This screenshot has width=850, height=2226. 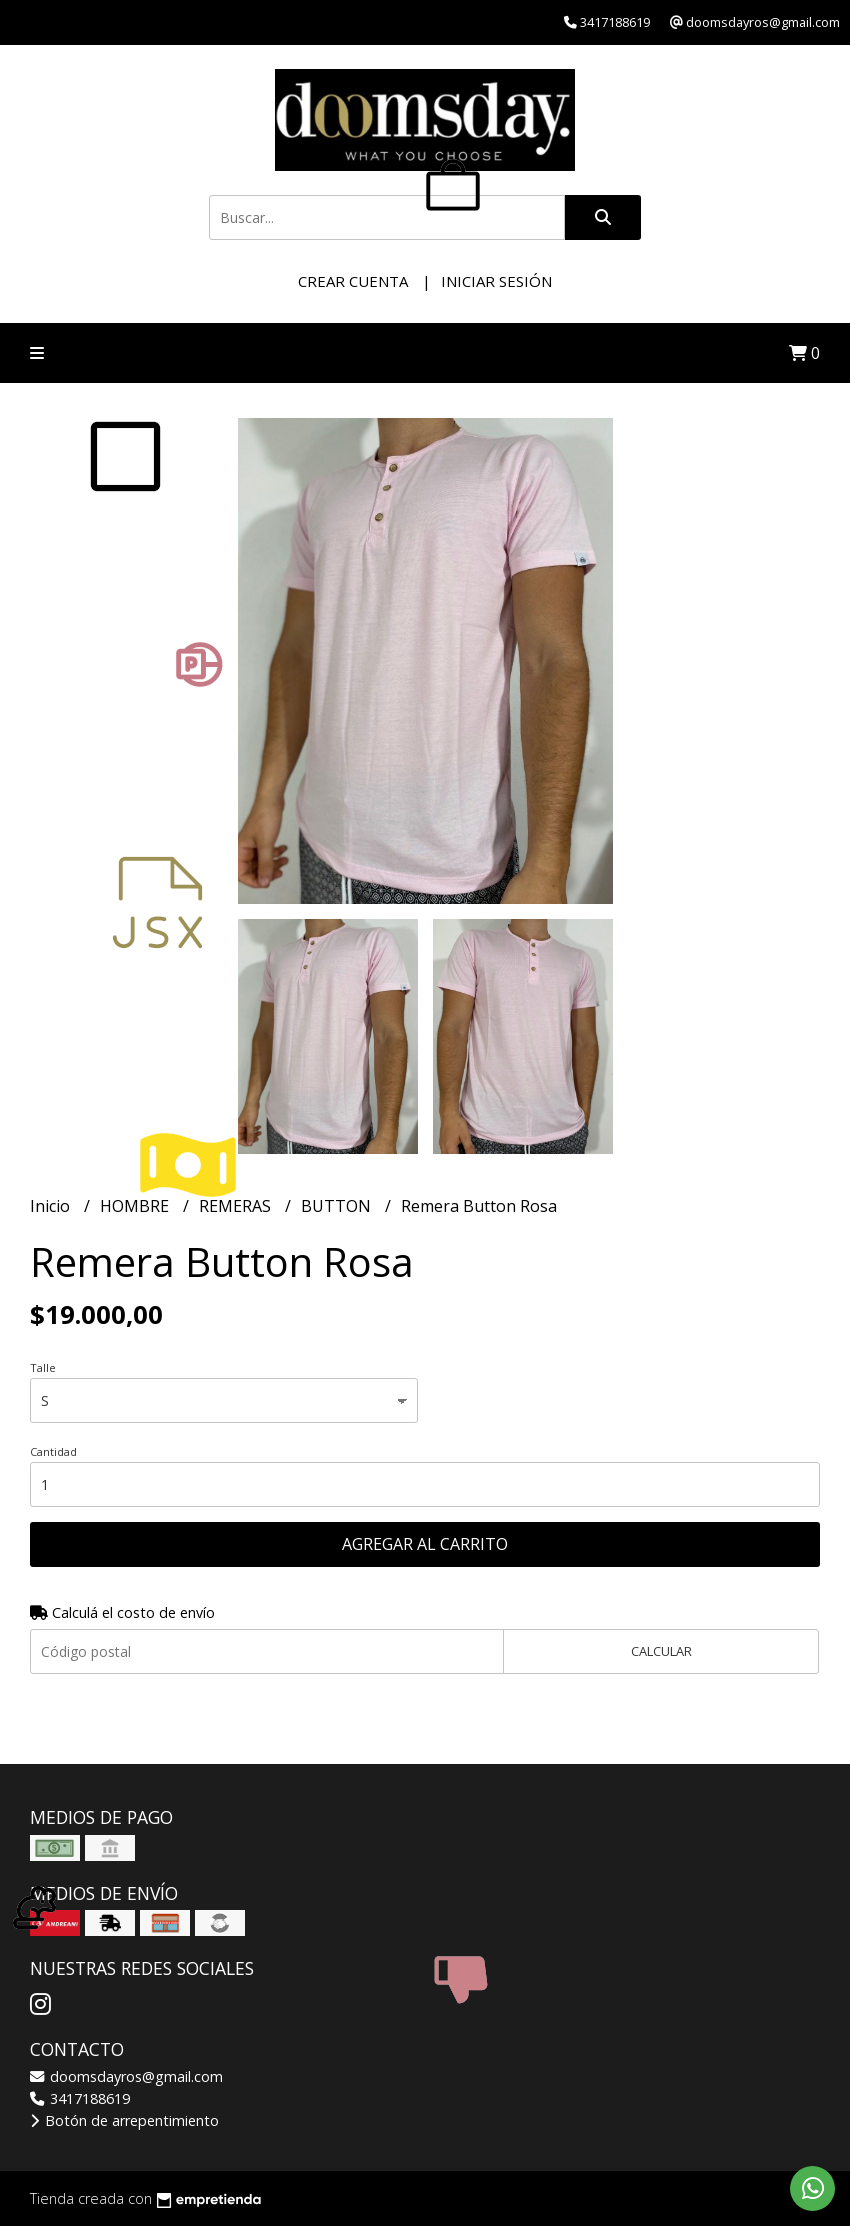 What do you see at coordinates (160, 906) in the screenshot?
I see `jsx file type indicator` at bounding box center [160, 906].